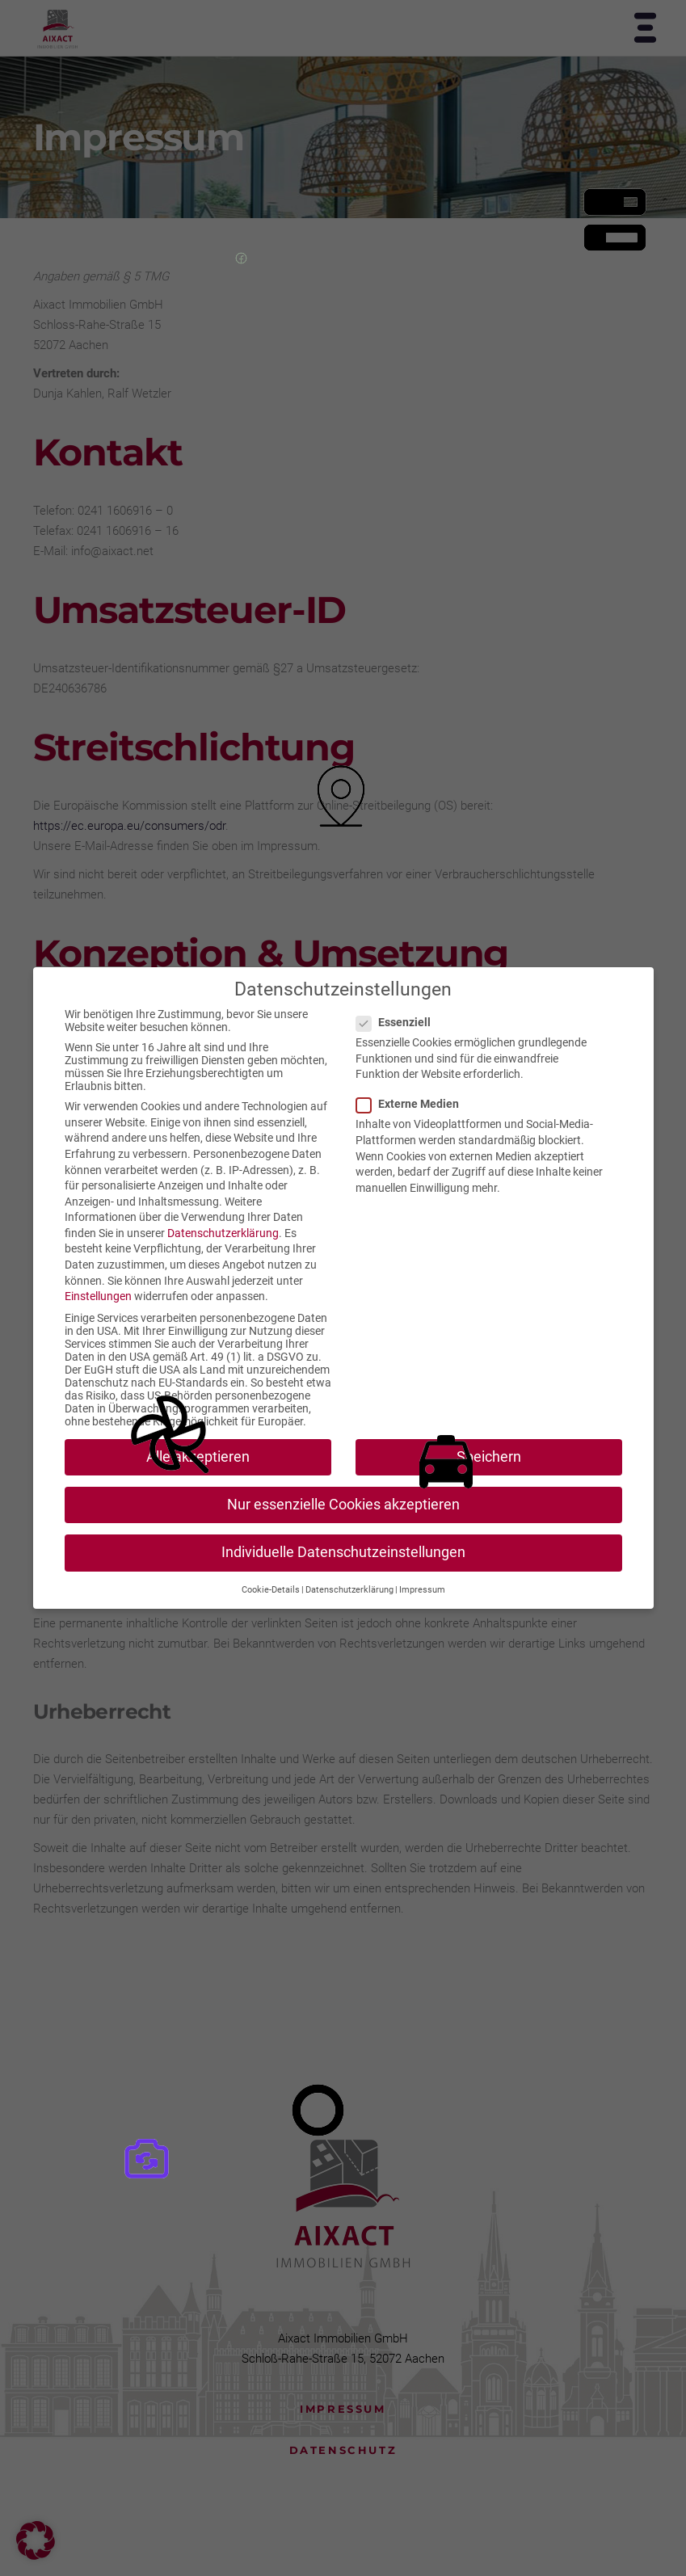 The height and width of the screenshot is (2576, 686). What do you see at coordinates (241, 258) in the screenshot?
I see `open Facebook app` at bounding box center [241, 258].